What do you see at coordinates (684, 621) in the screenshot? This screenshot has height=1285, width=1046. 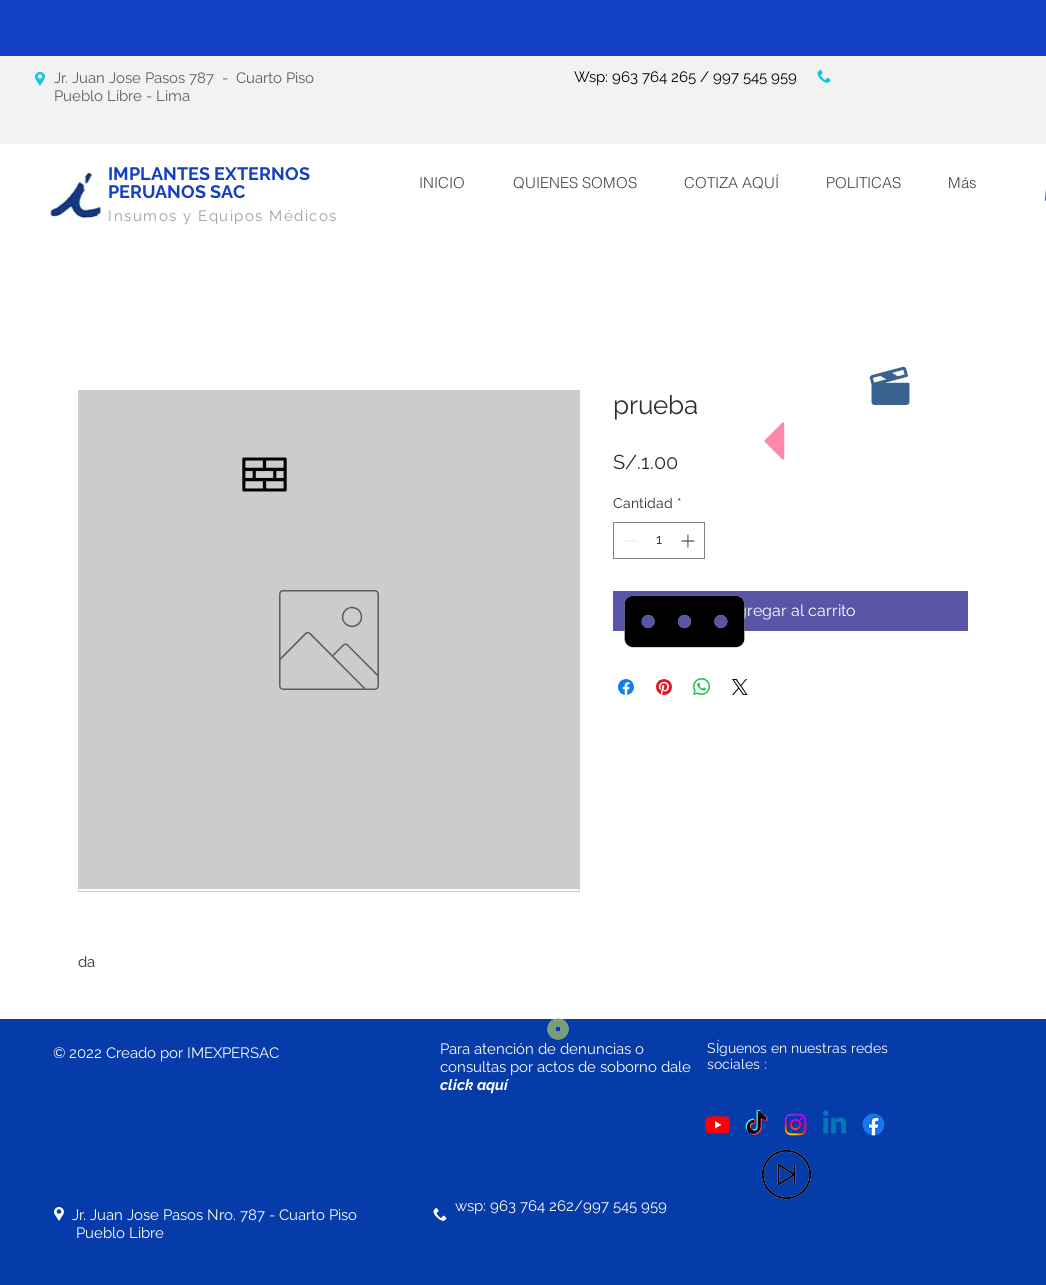 I see `open more options menu` at bounding box center [684, 621].